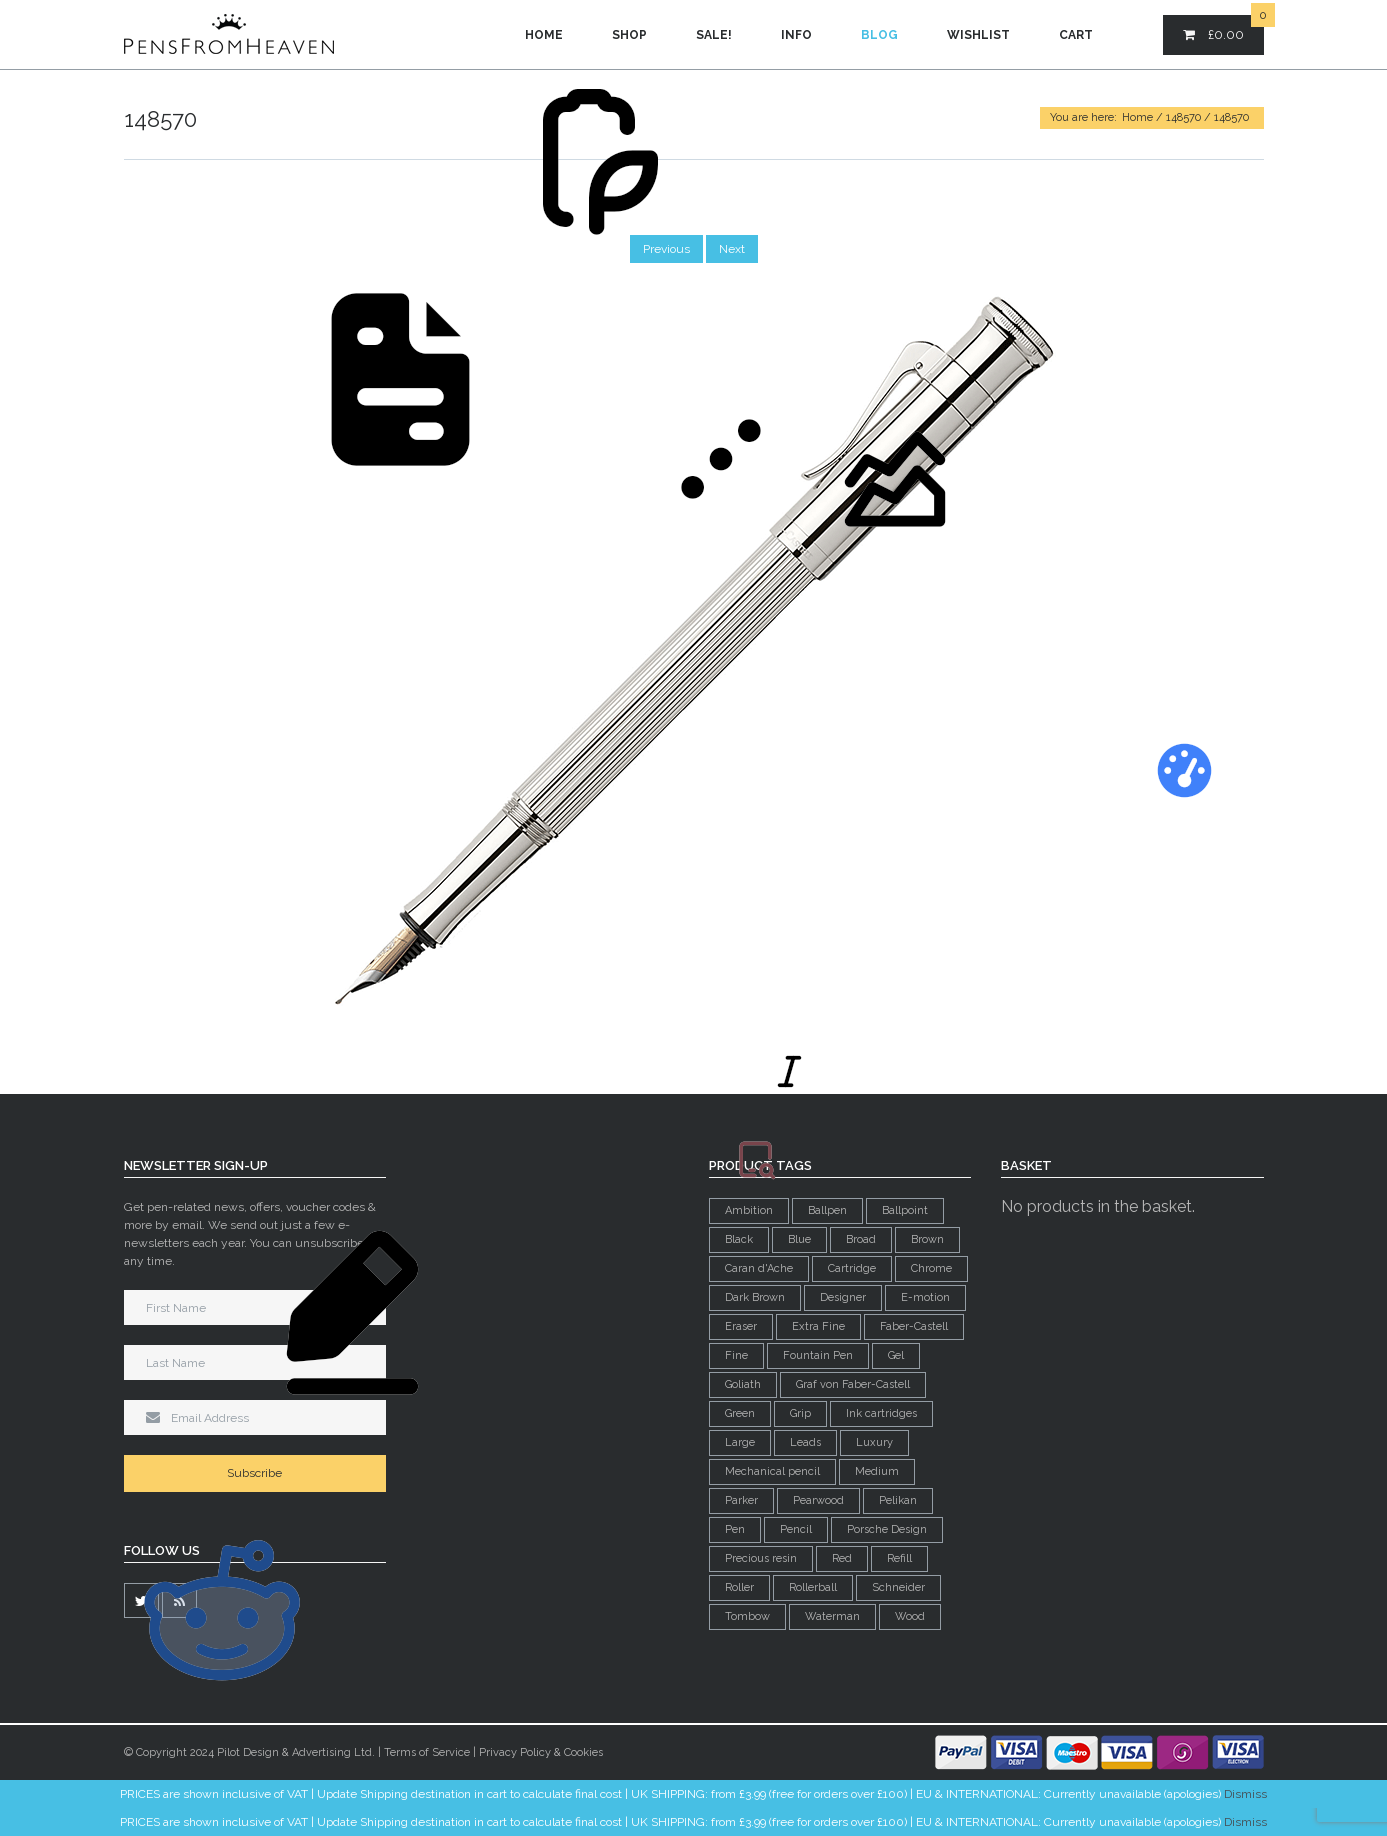  What do you see at coordinates (895, 482) in the screenshot?
I see `view area chart with trend line overlay` at bounding box center [895, 482].